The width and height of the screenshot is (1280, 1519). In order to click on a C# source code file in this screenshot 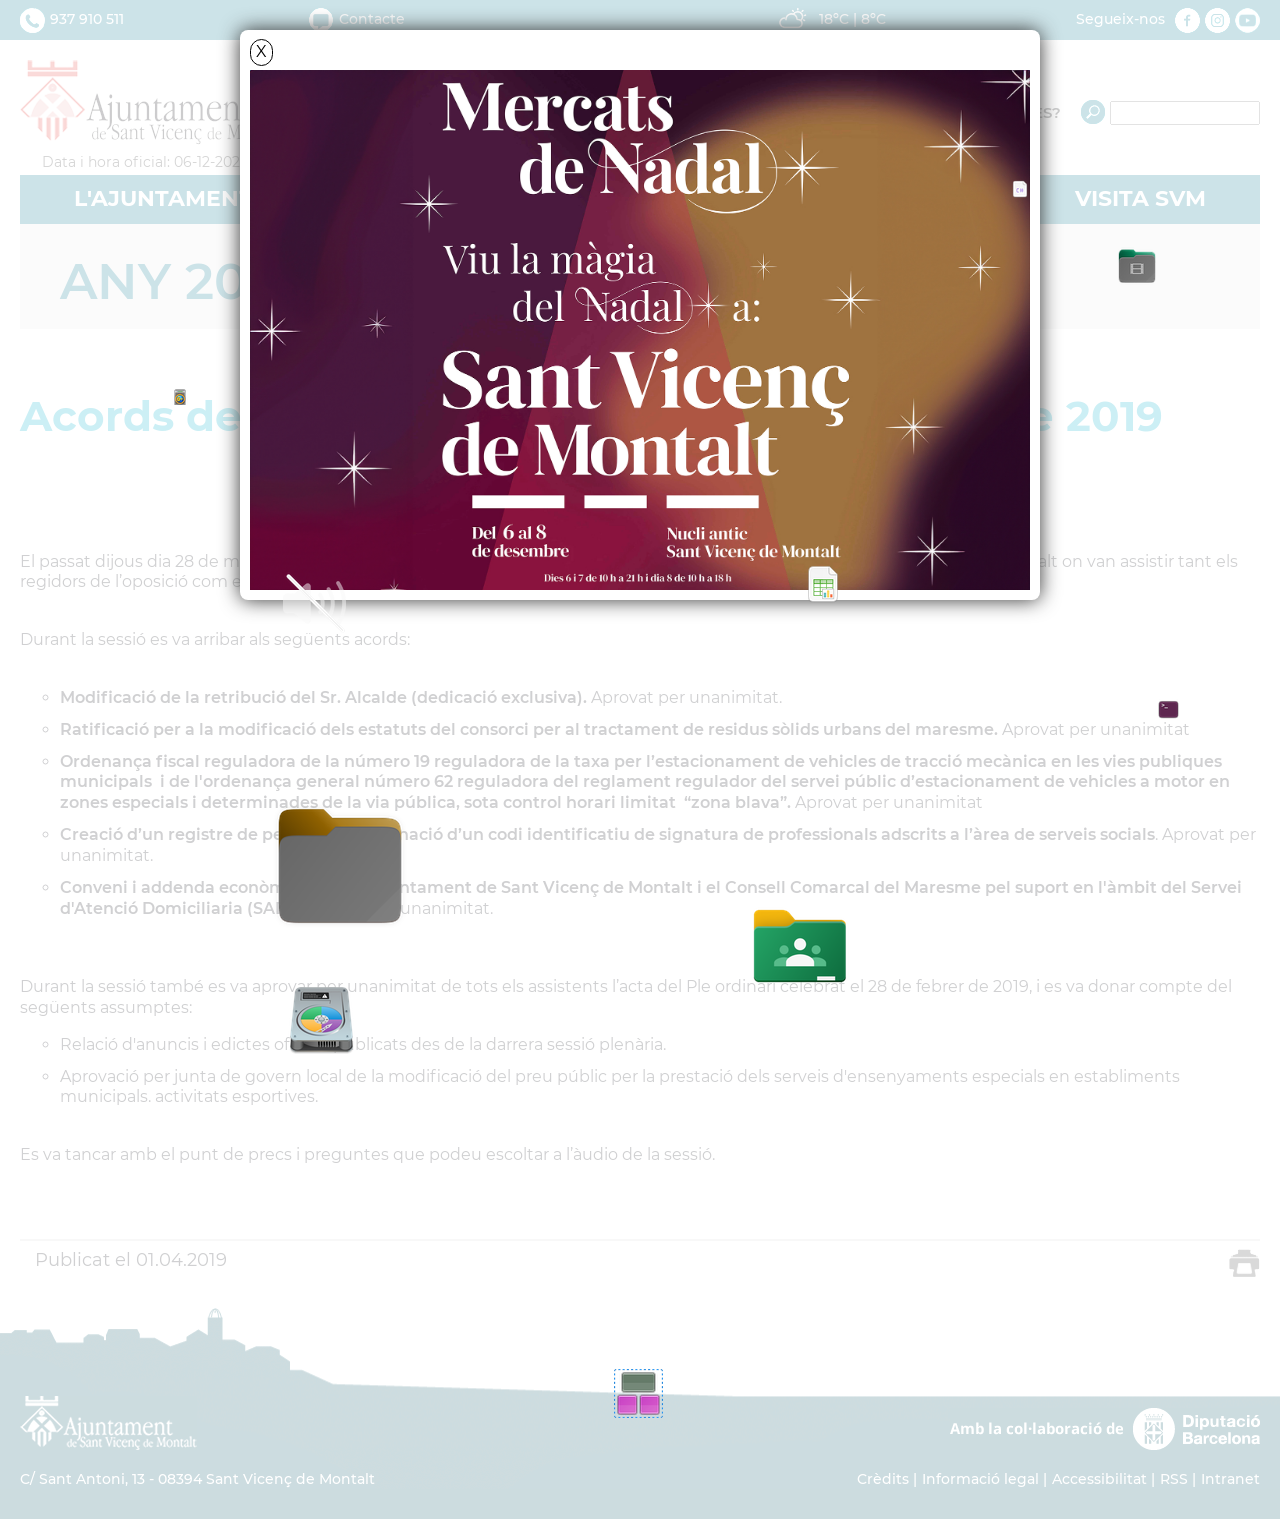, I will do `click(1020, 189)`.